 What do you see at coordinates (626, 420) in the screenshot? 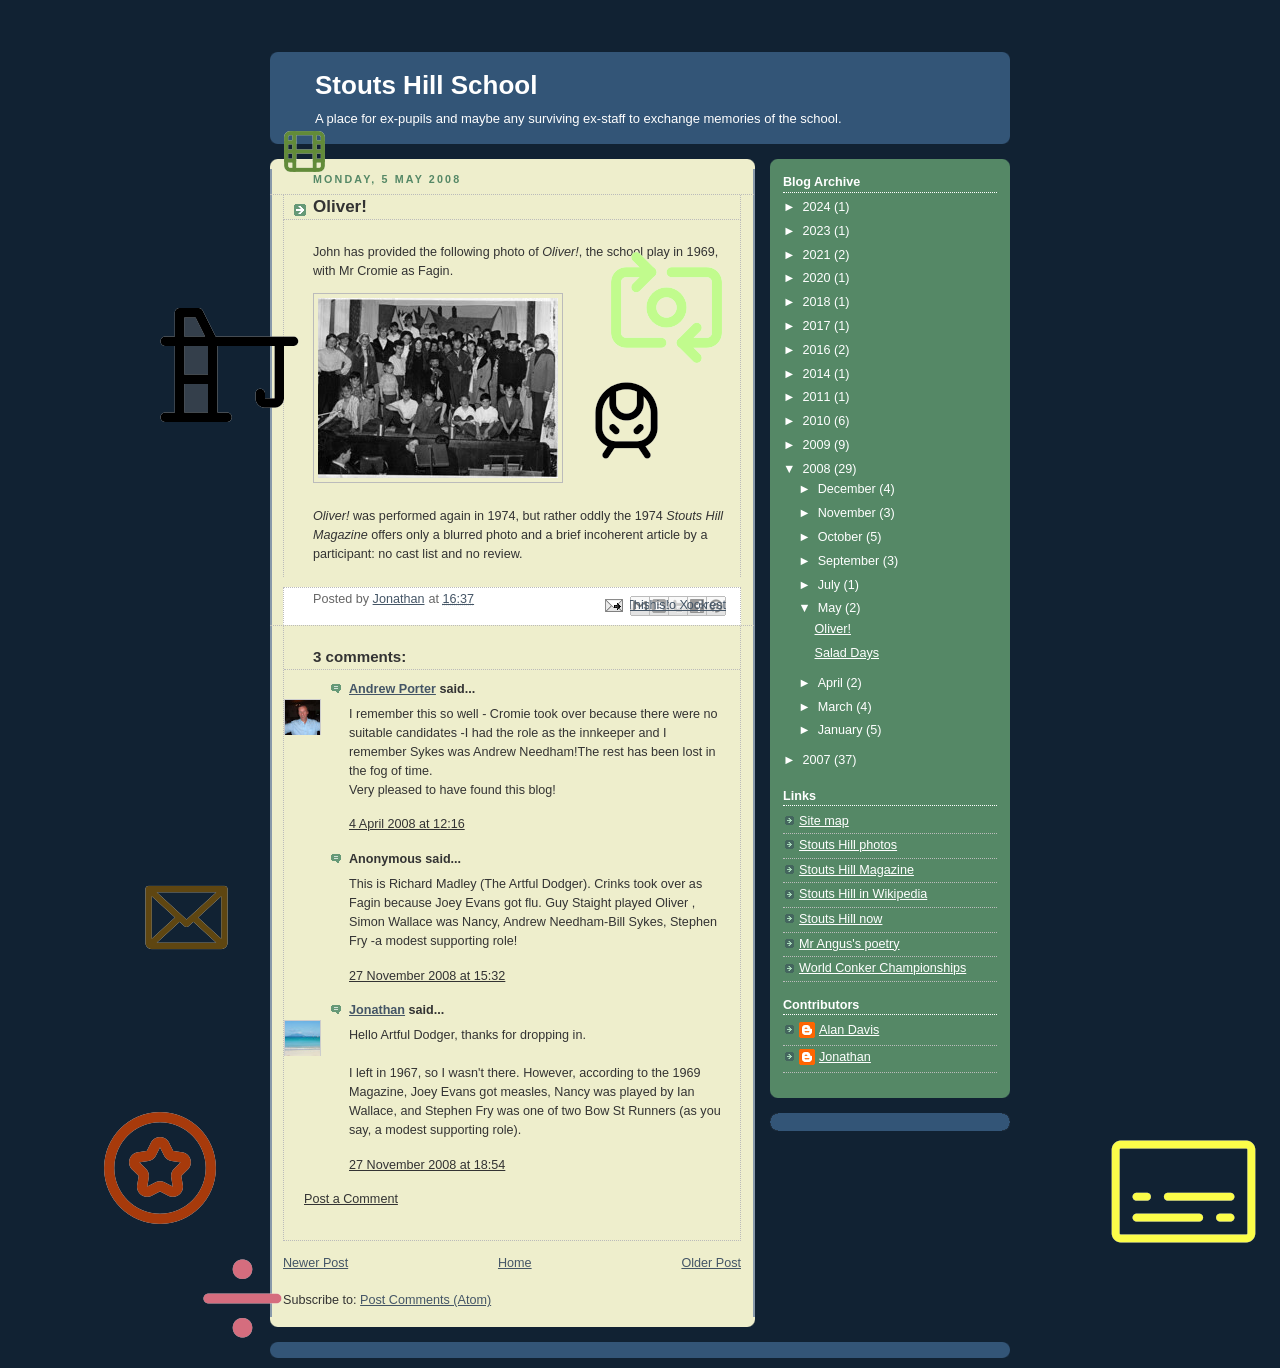
I see `view train or rail transit options` at bounding box center [626, 420].